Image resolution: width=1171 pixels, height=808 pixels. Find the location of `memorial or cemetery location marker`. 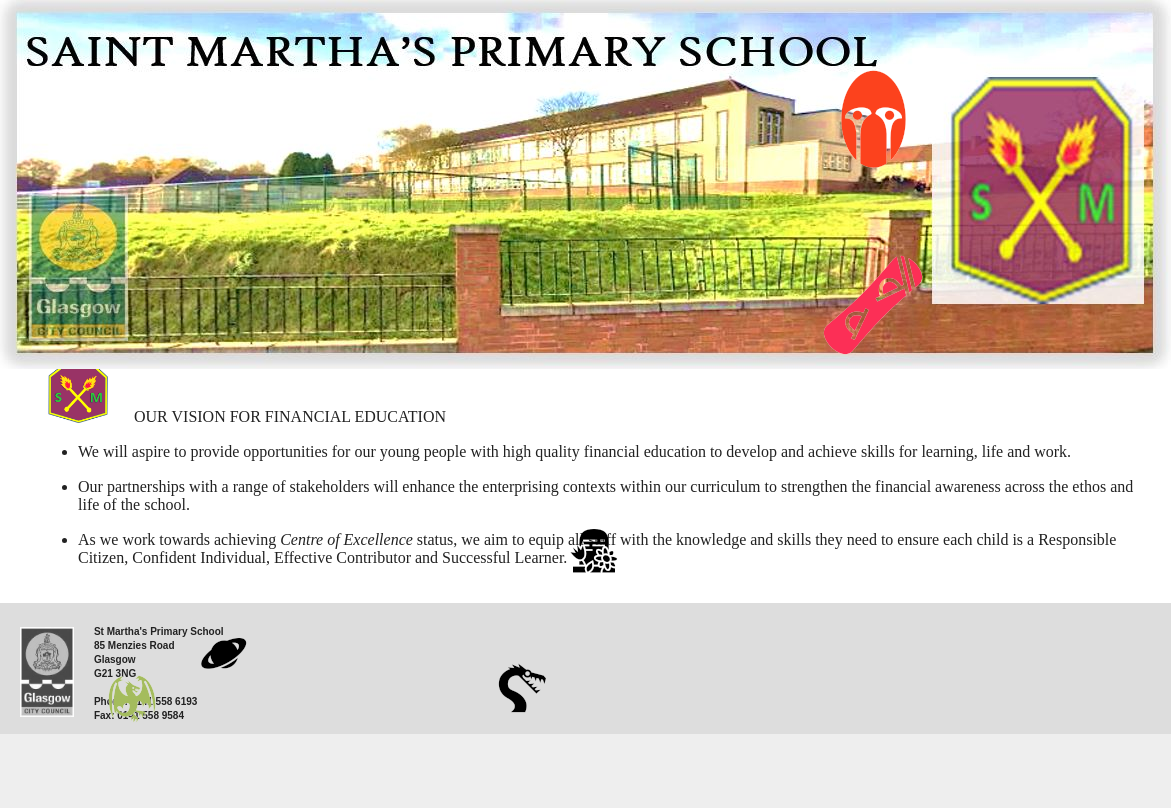

memorial or cemetery location marker is located at coordinates (594, 550).